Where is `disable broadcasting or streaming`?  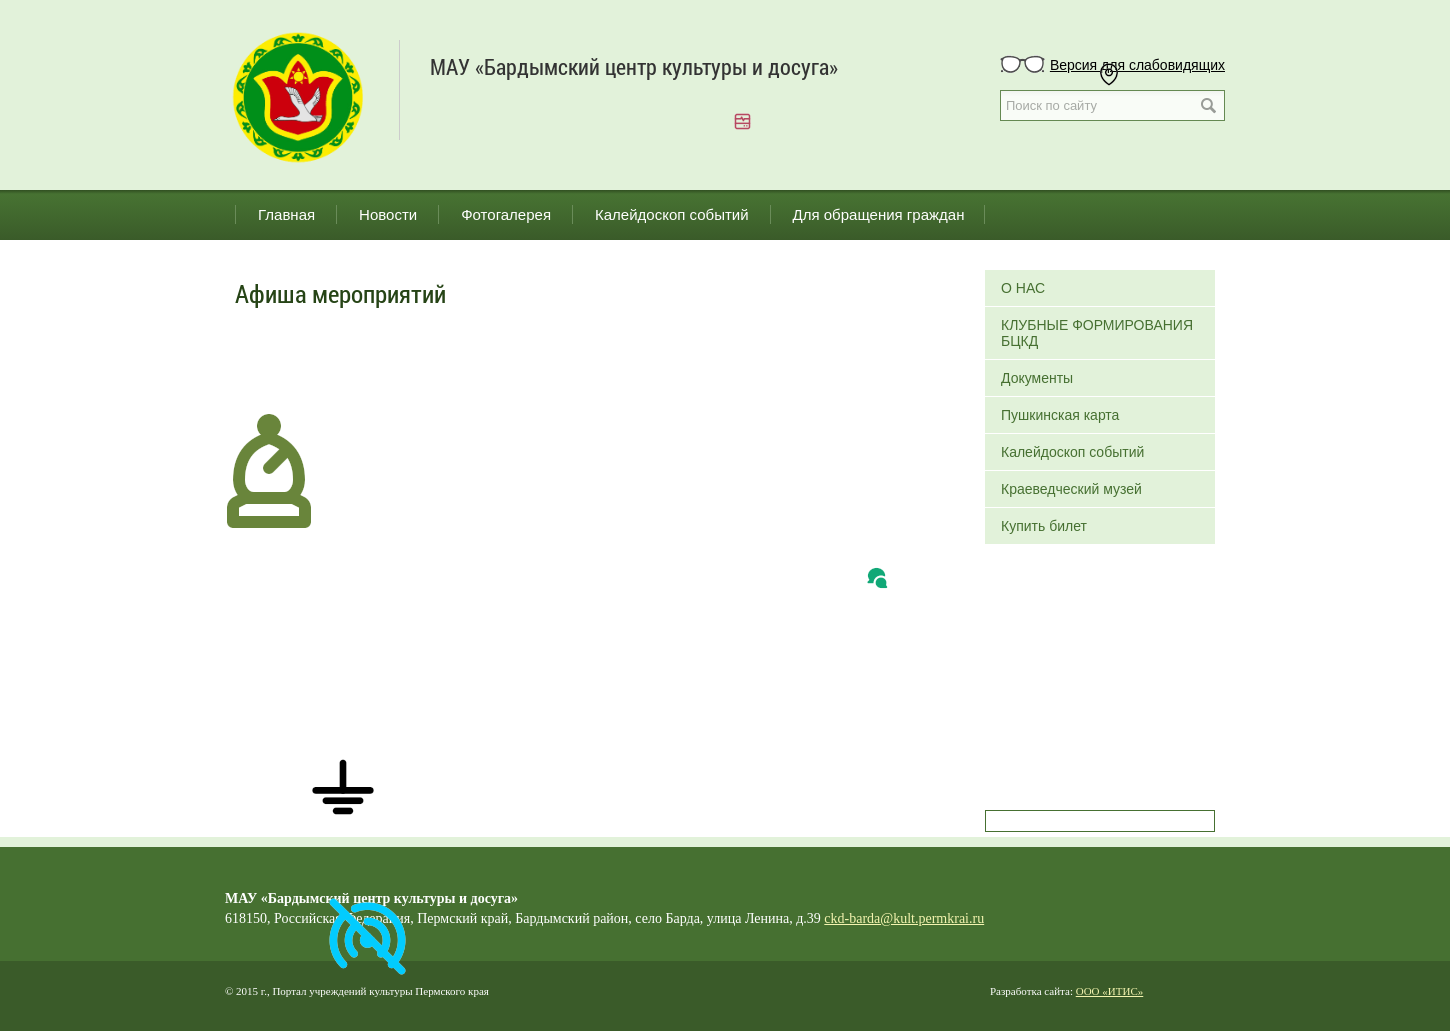 disable broadcasting or streaming is located at coordinates (367, 936).